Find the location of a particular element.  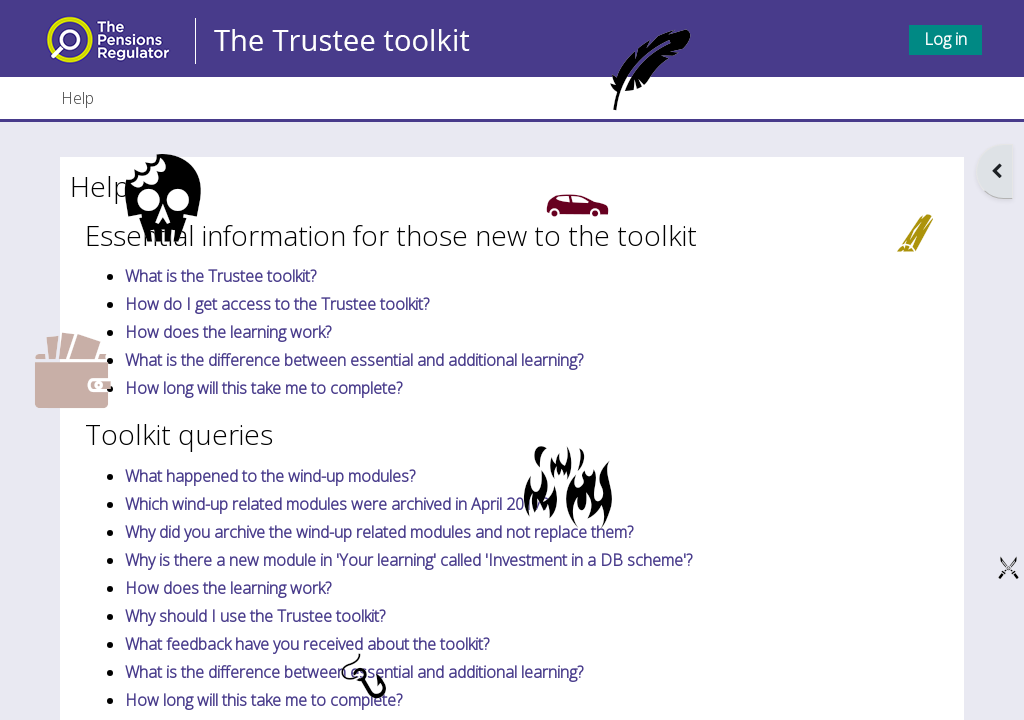

wood or lumber resource in a crafting game is located at coordinates (915, 233).